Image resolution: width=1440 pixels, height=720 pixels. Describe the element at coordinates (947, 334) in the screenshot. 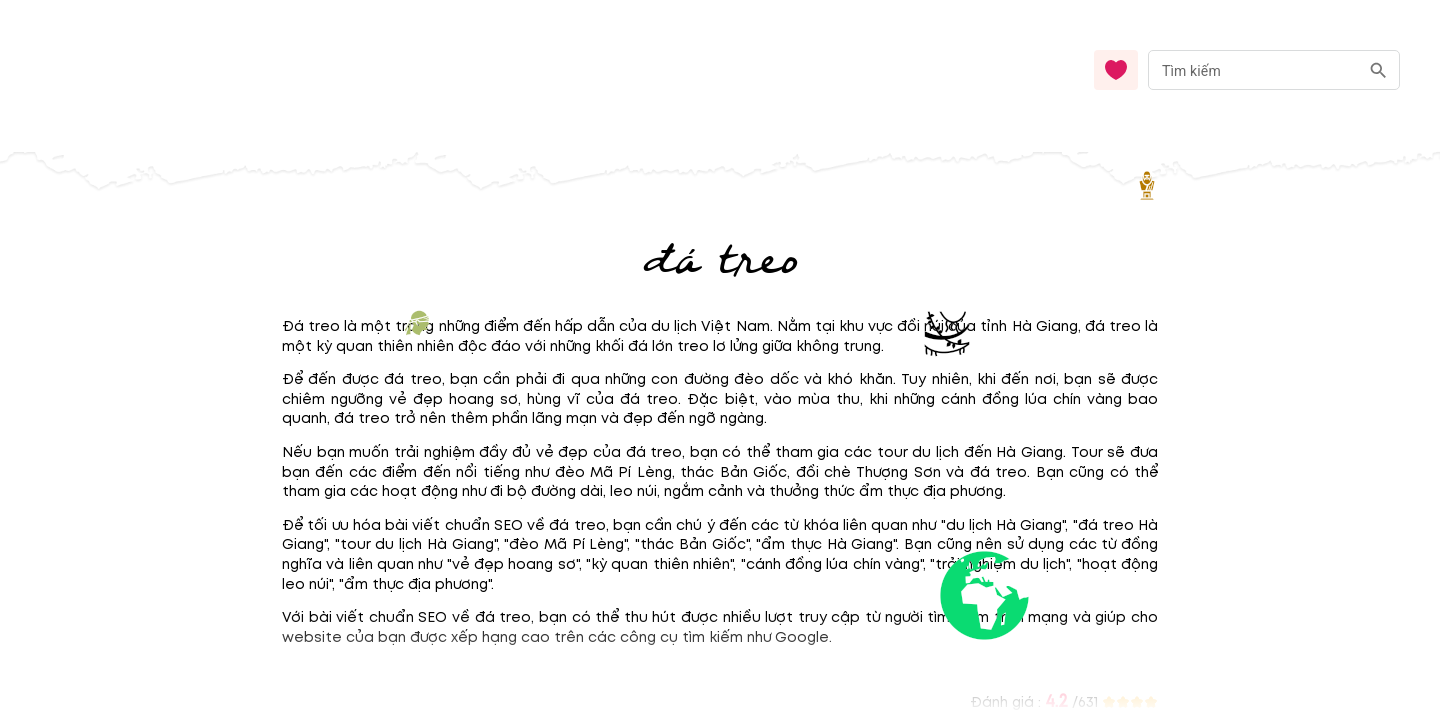

I see `nature or plant-themed game element` at that location.